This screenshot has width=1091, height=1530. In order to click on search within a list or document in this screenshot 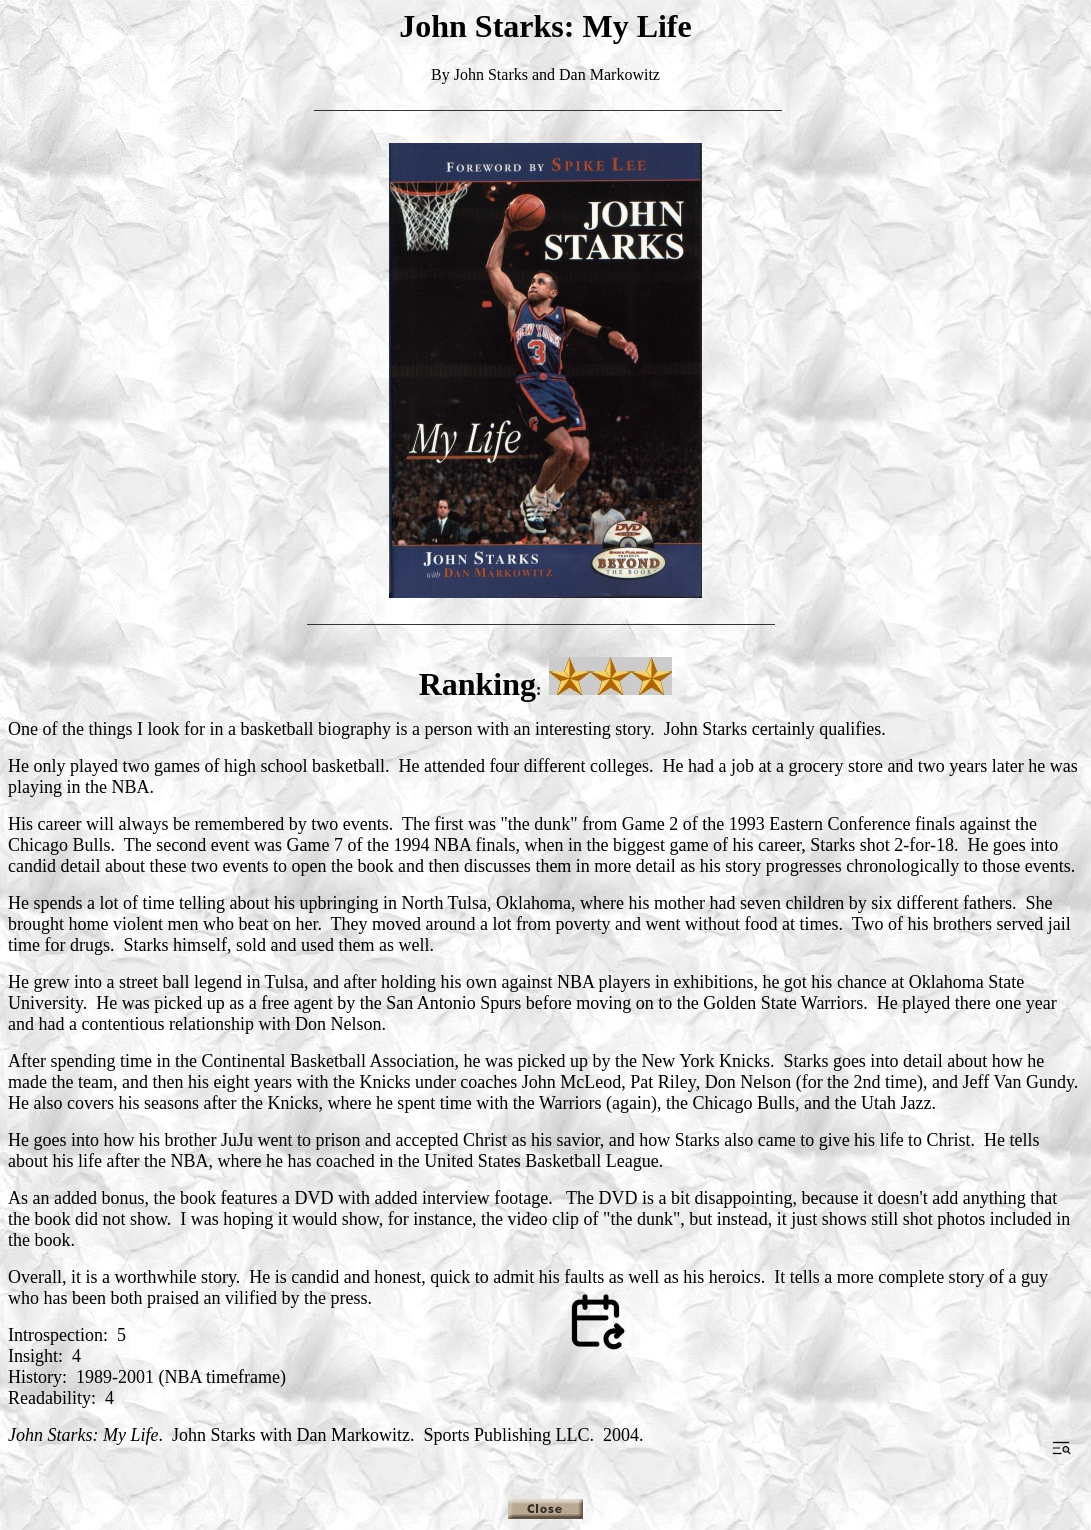, I will do `click(1061, 1448)`.